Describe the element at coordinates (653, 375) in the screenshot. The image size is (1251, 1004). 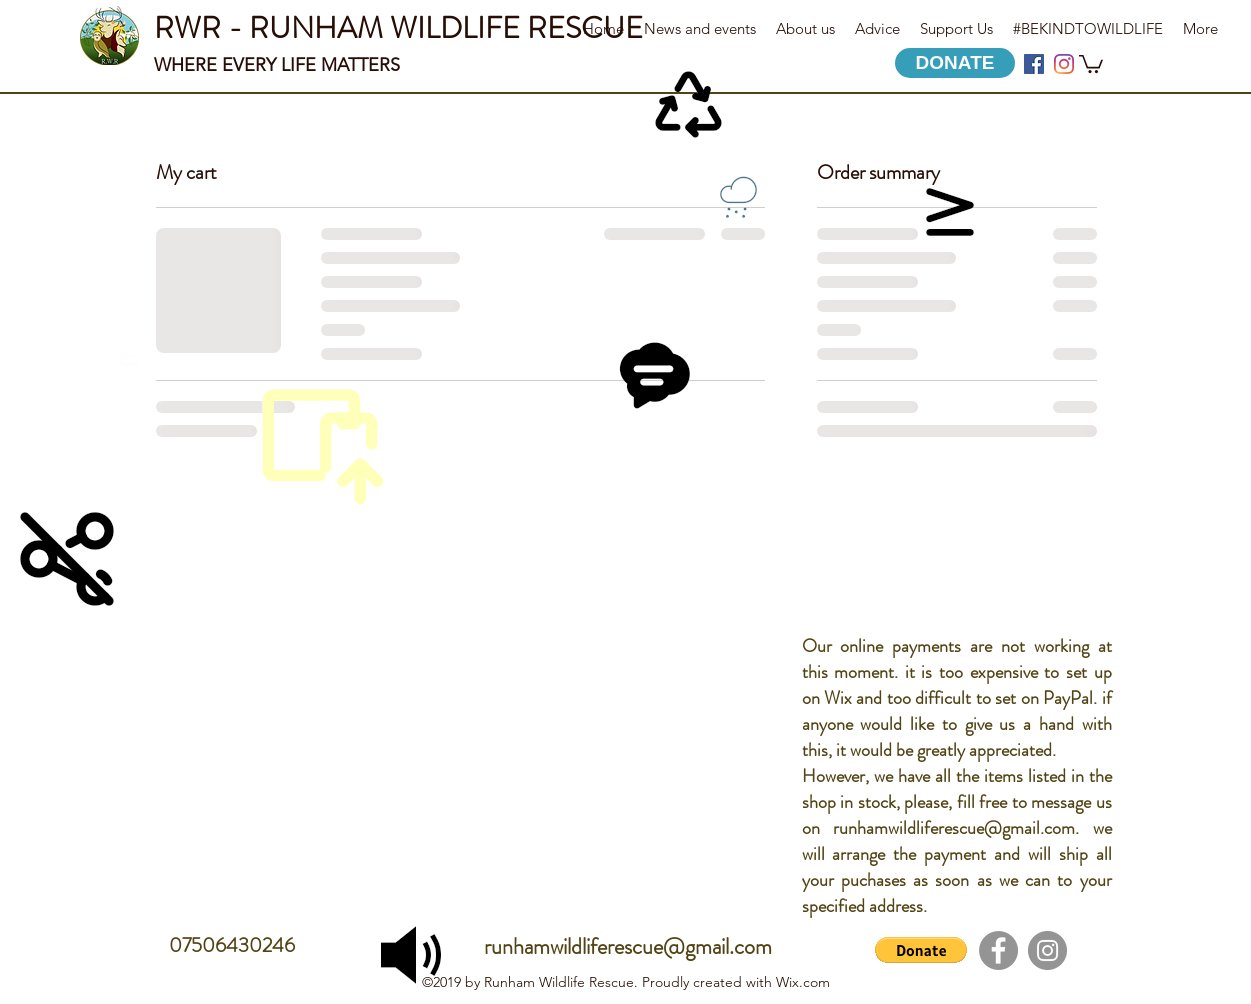
I see `open chat or messaging` at that location.